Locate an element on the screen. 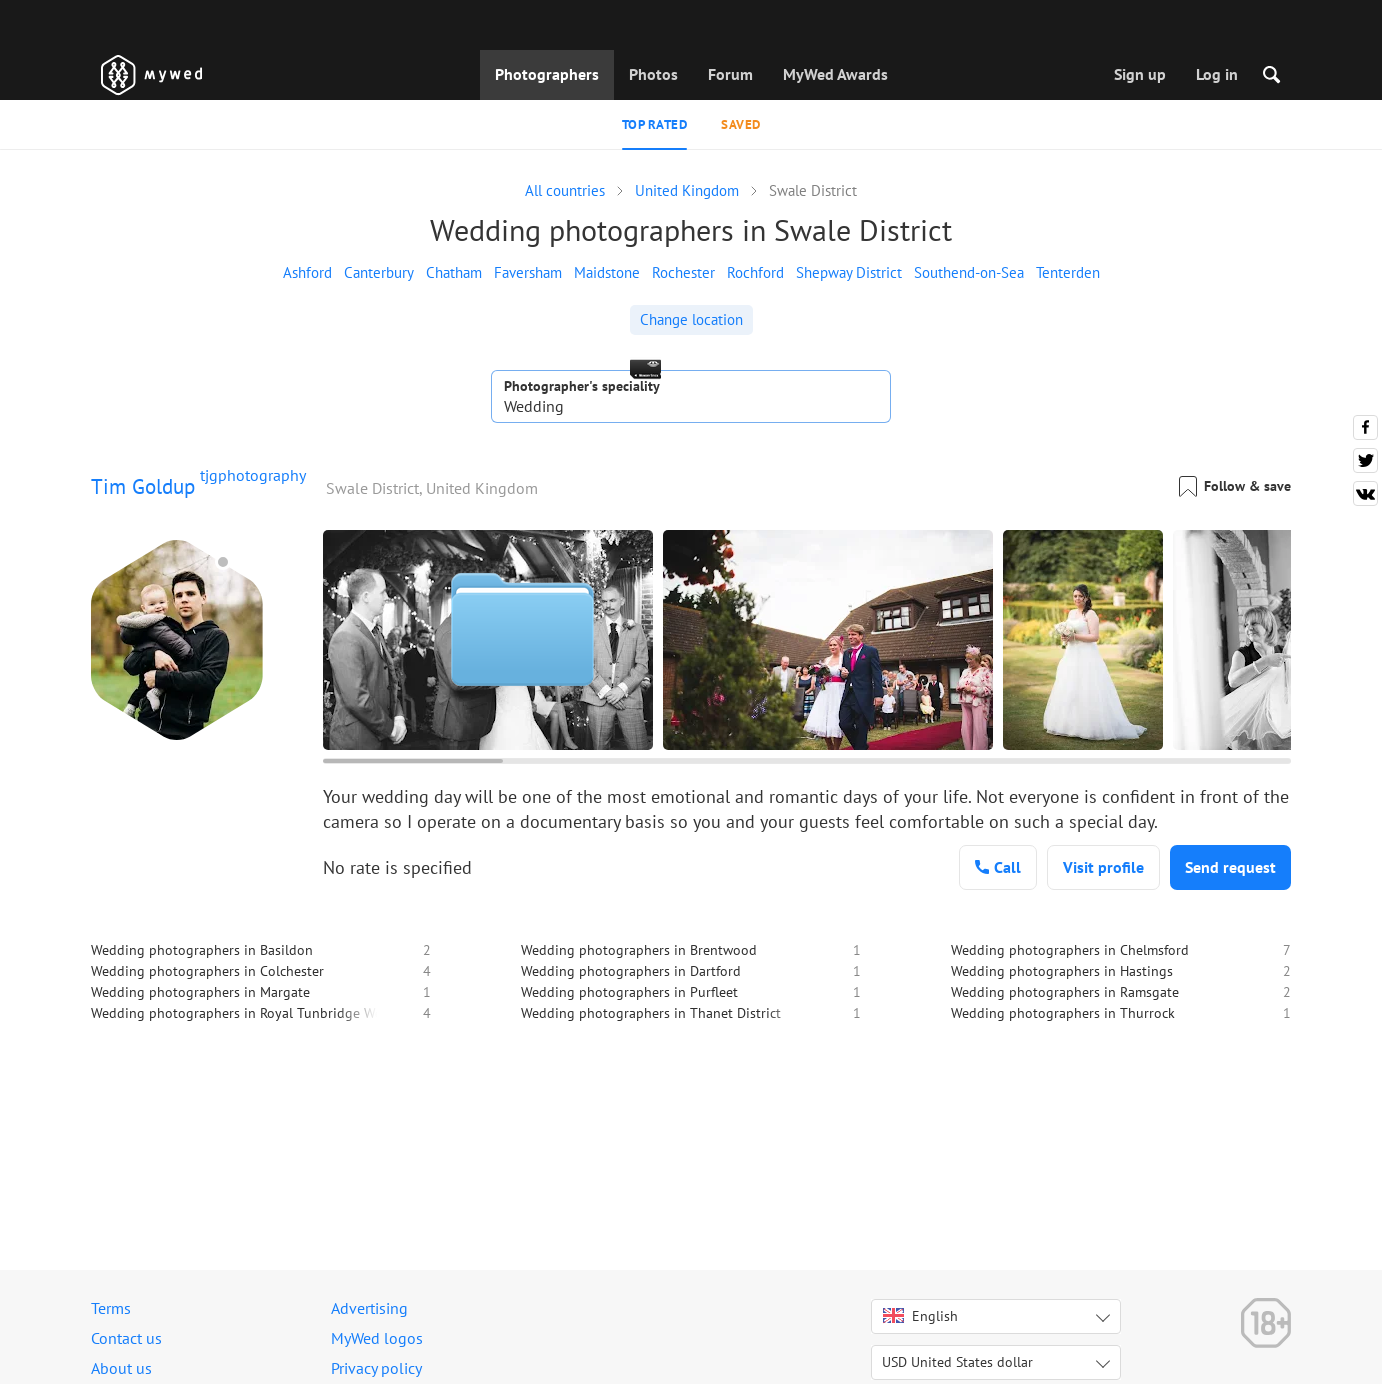  open folder to view contents is located at coordinates (522, 629).